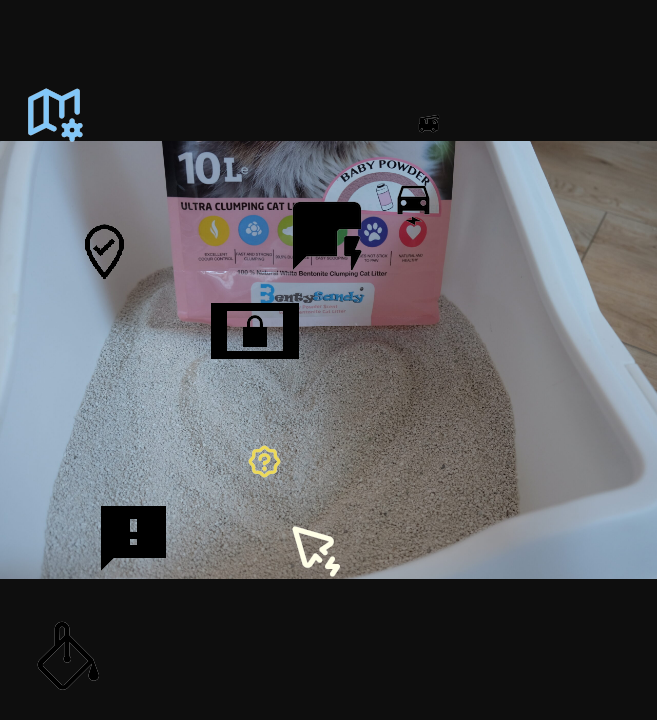 The height and width of the screenshot is (720, 657). I want to click on access map settings, so click(54, 112).